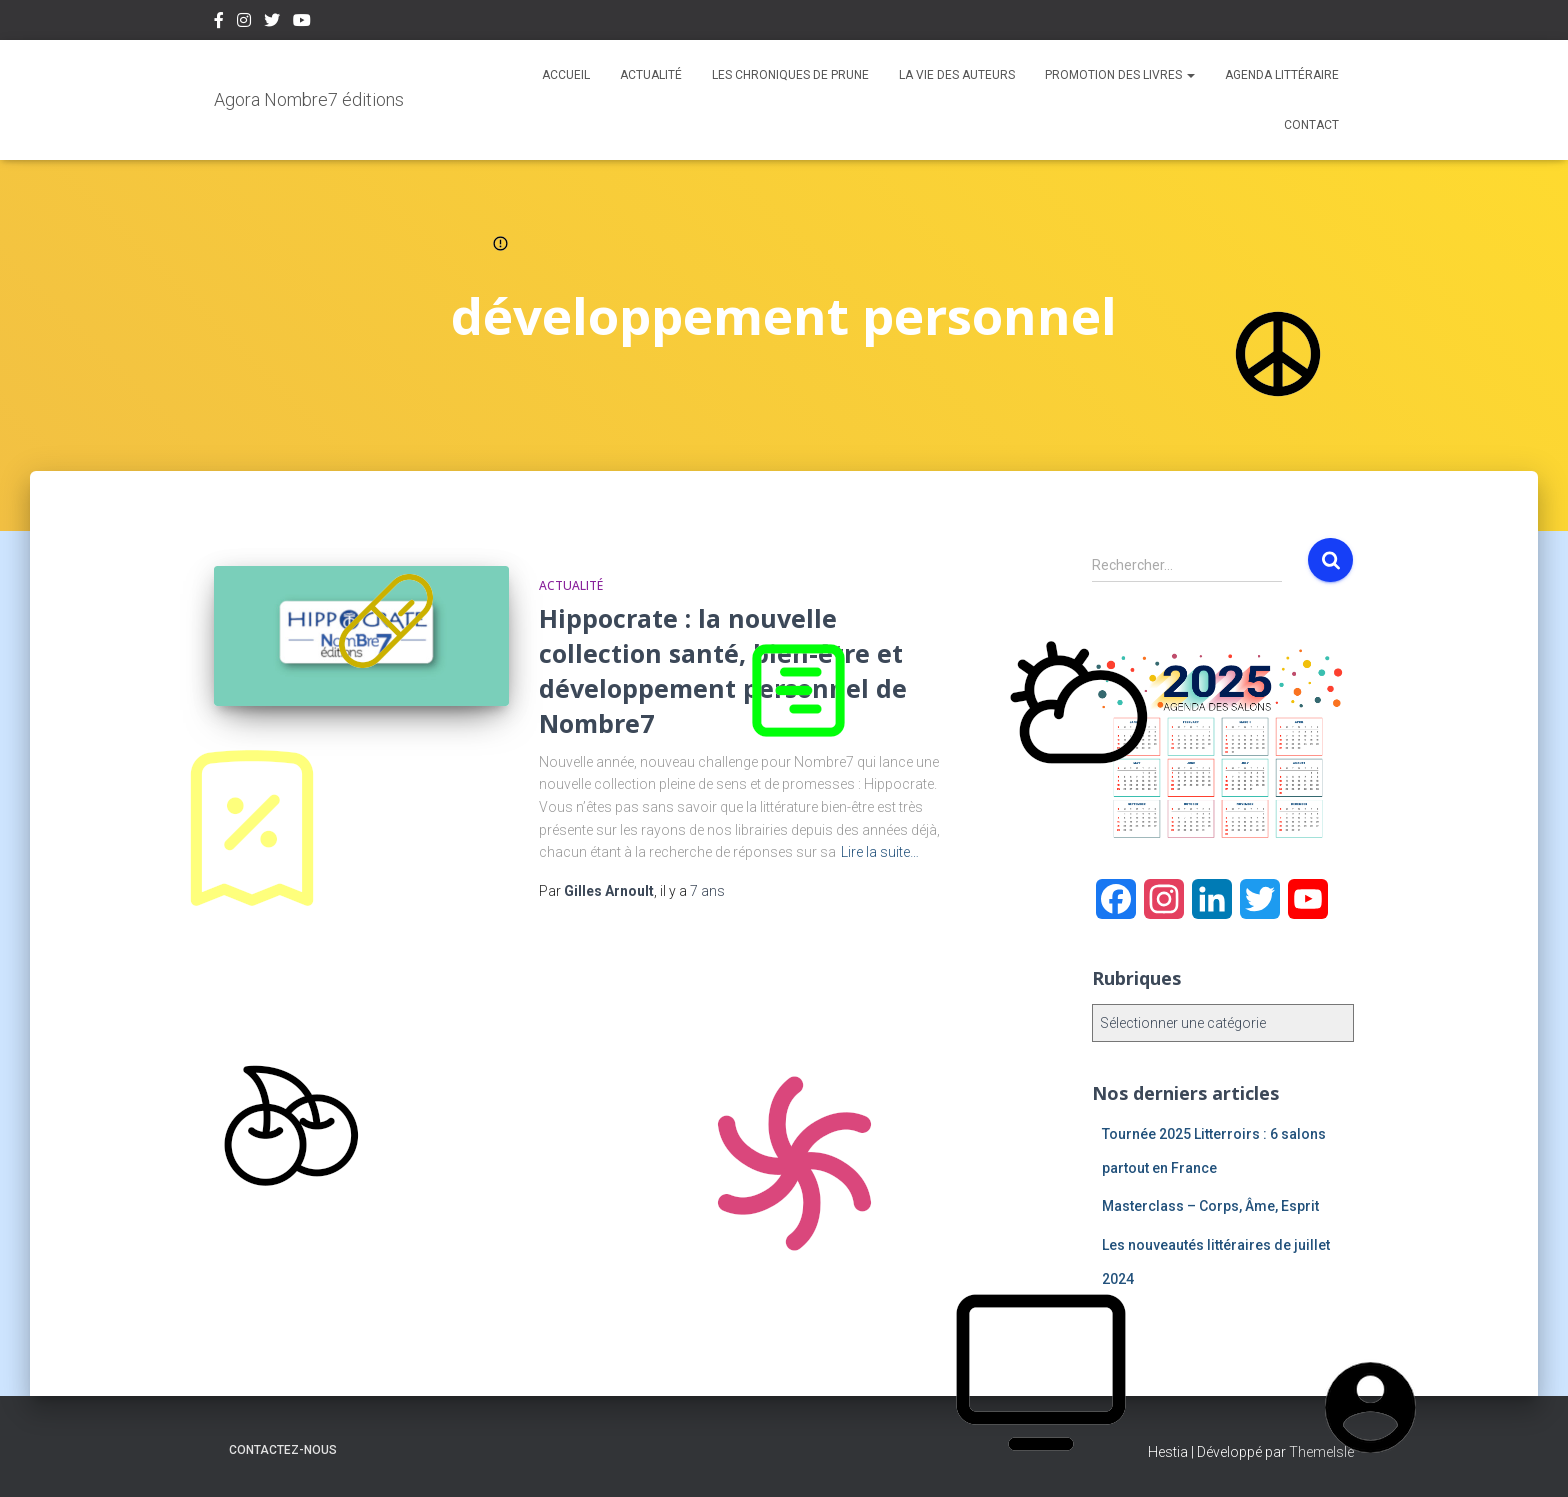 This screenshot has width=1568, height=1497. Describe the element at coordinates (386, 621) in the screenshot. I see `access medication or health information` at that location.